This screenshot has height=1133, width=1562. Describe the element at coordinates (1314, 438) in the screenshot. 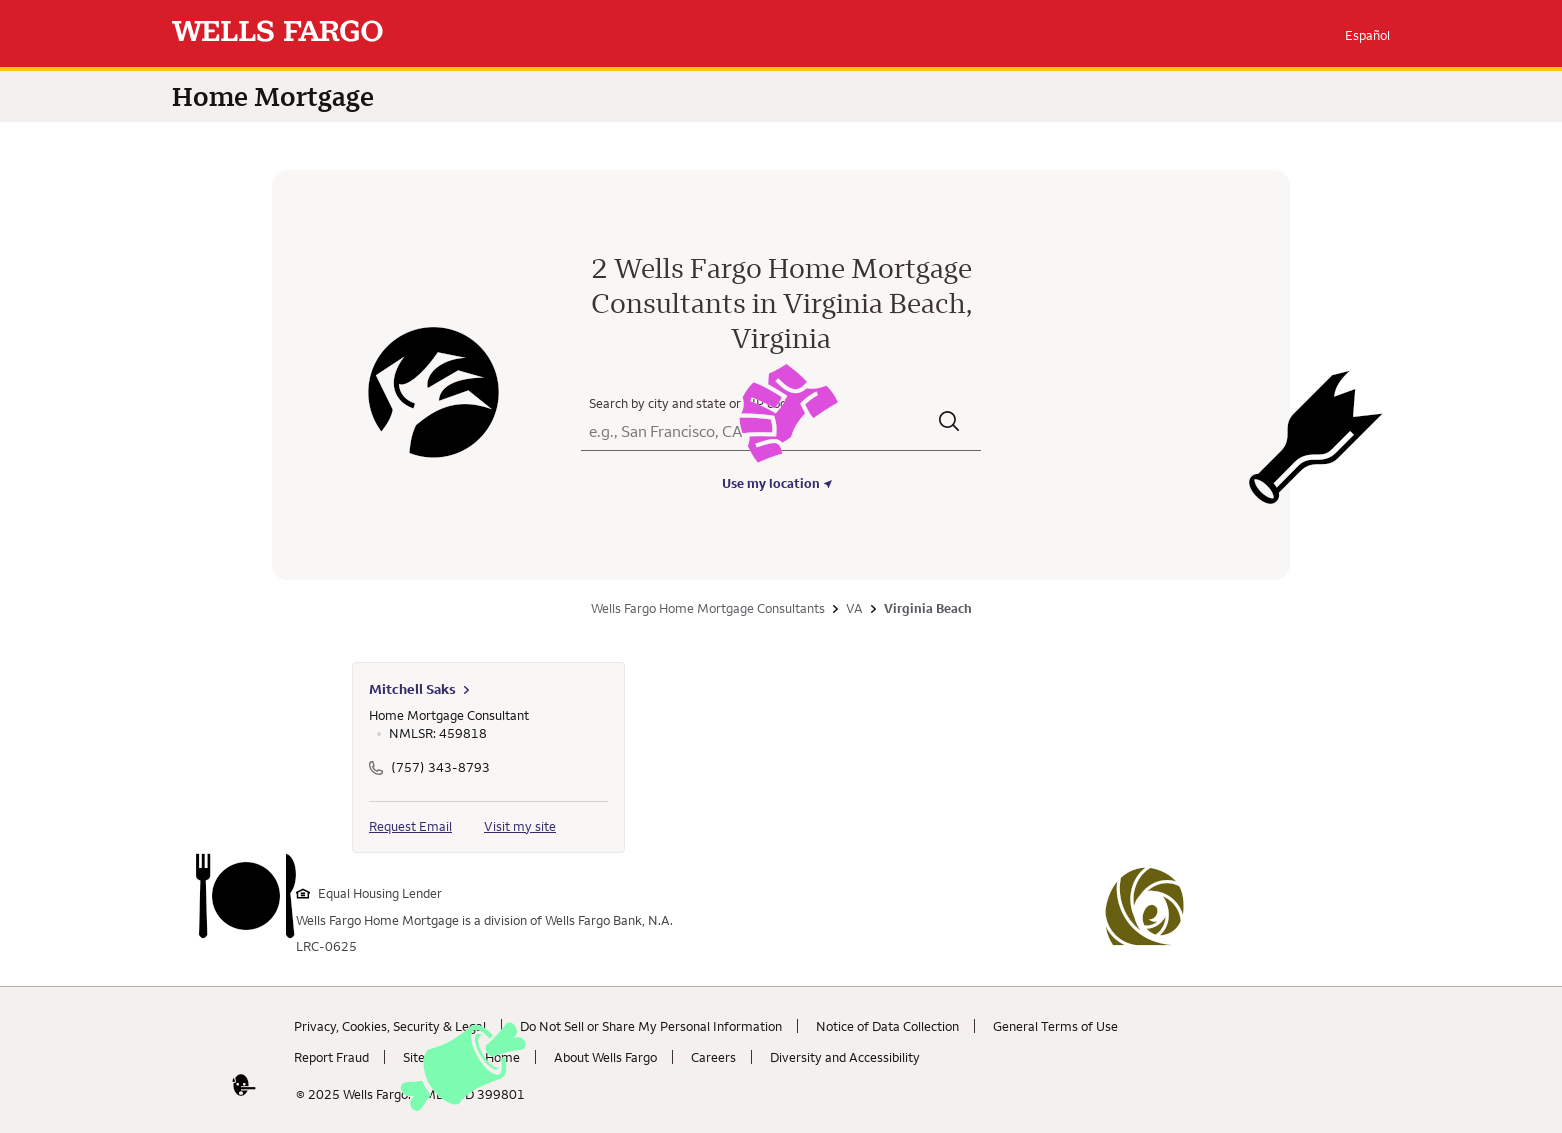

I see `indicates a broken or damaged item` at that location.